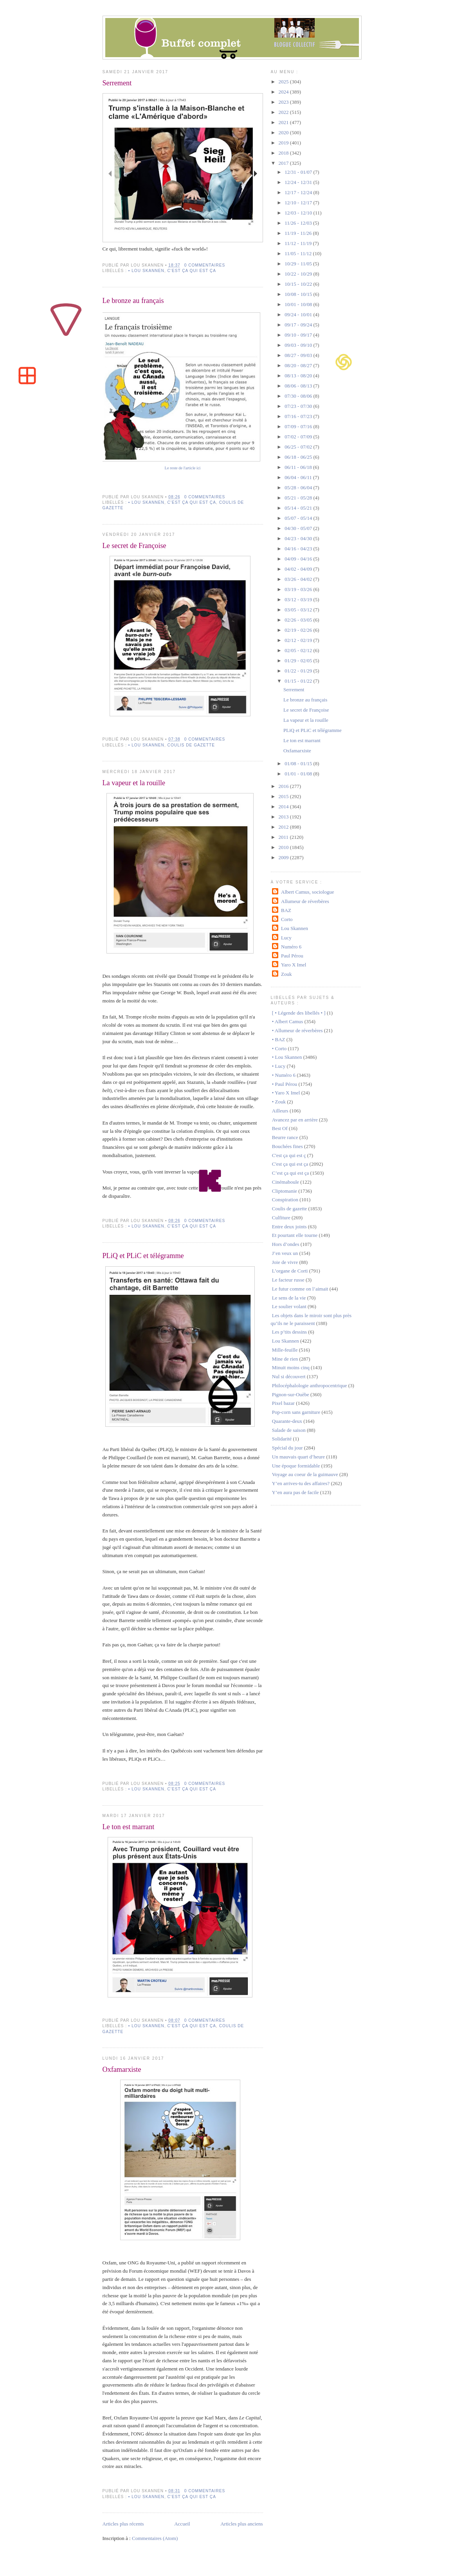 The width and height of the screenshot is (463, 2576). I want to click on indicates partial fill level or half-full status, so click(223, 1395).